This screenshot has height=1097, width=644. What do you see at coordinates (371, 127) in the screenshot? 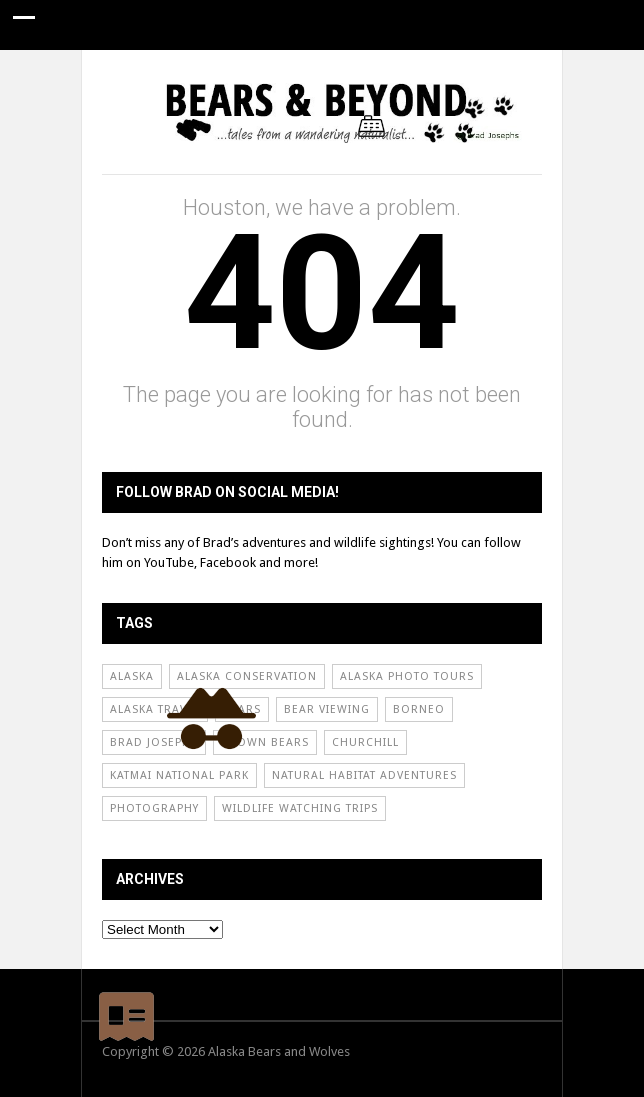
I see `open point of sale system` at bounding box center [371, 127].